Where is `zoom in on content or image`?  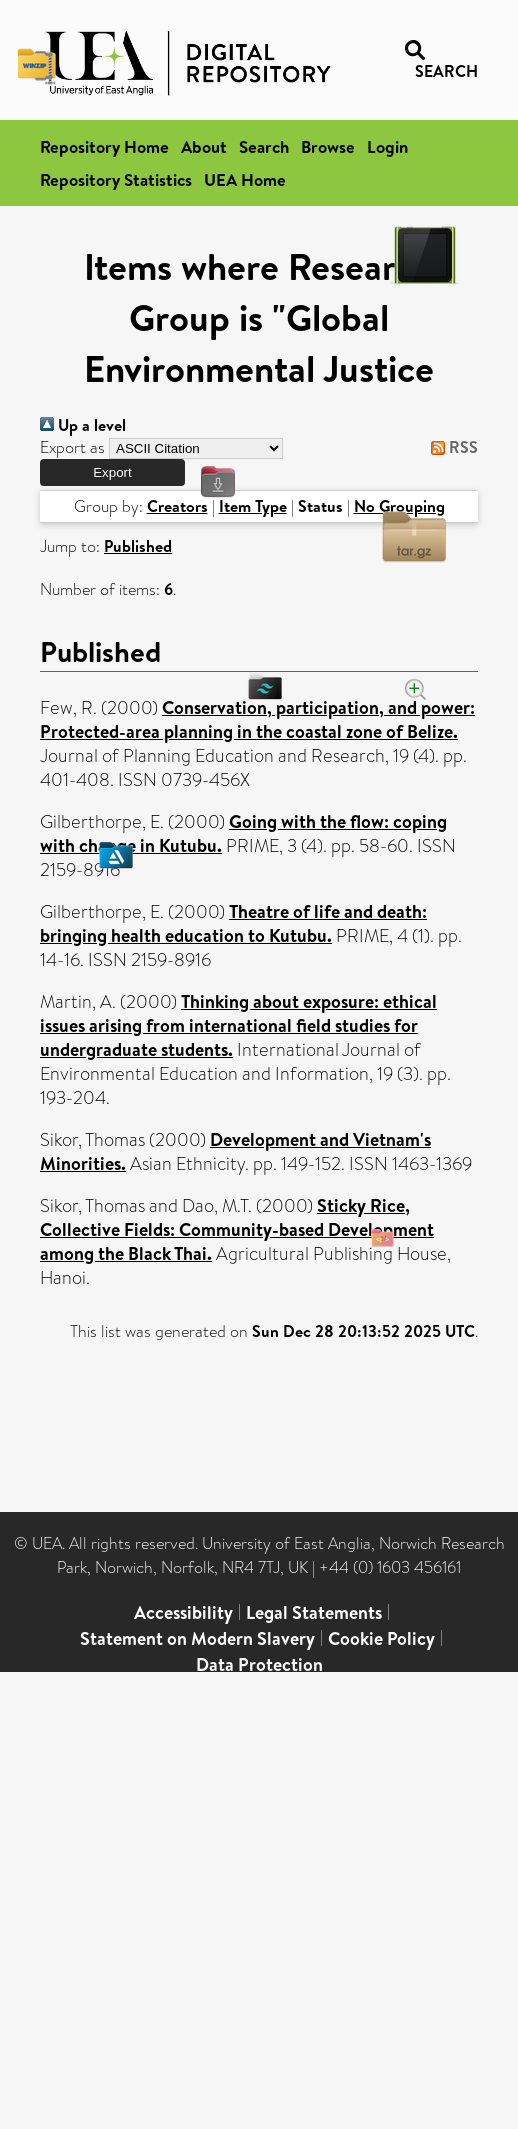 zoom in on content or image is located at coordinates (415, 689).